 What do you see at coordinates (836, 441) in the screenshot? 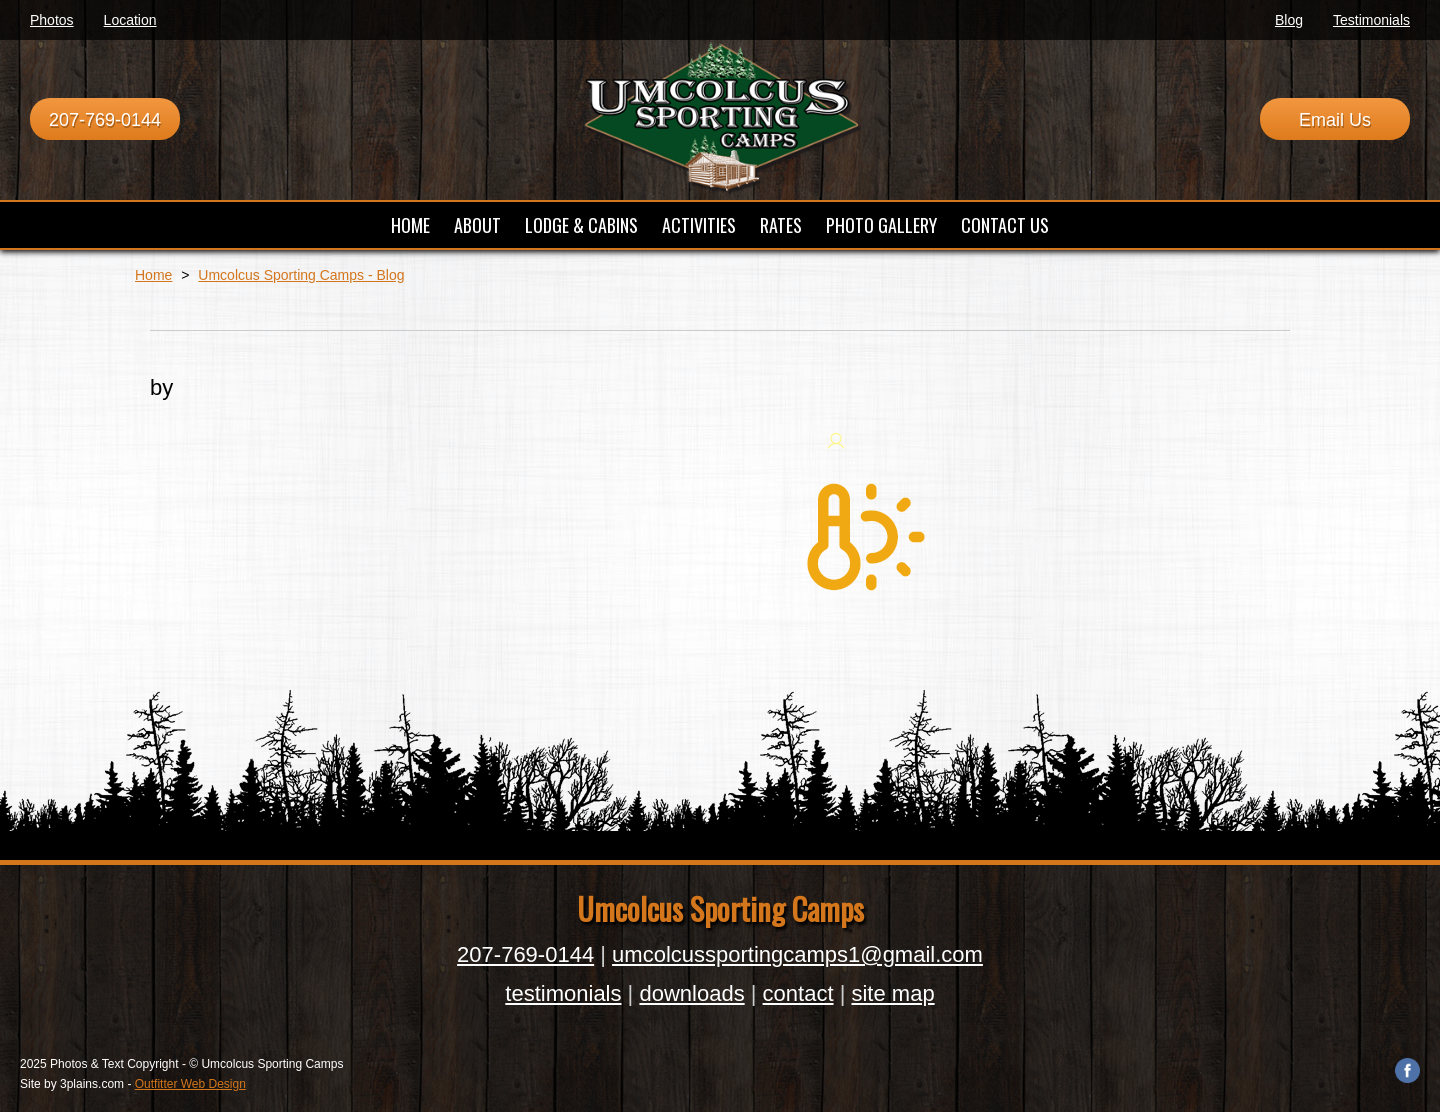
I see `view your profile` at bounding box center [836, 441].